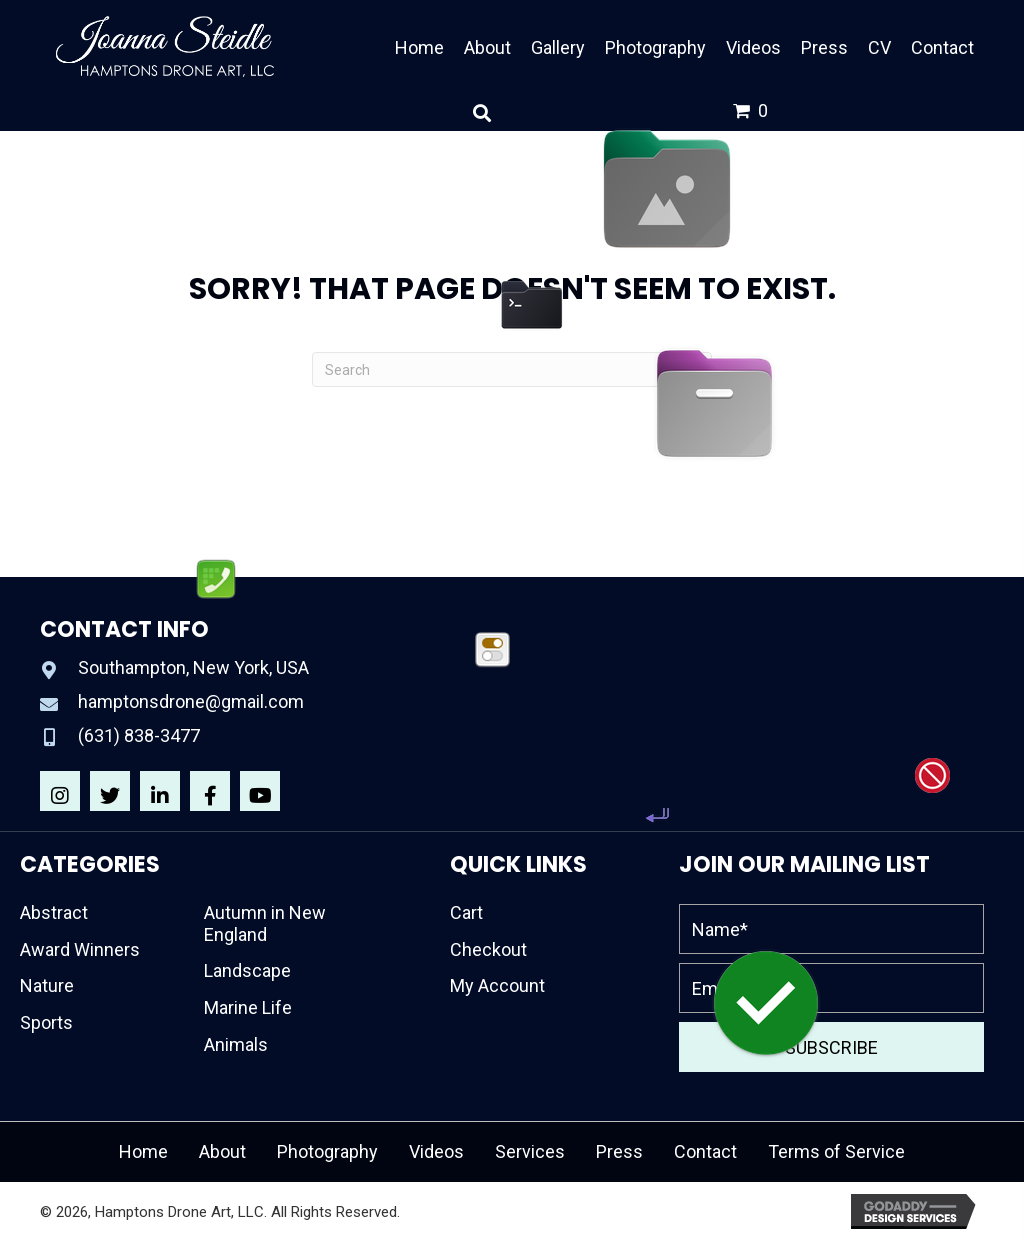 The image size is (1024, 1240). I want to click on reply to all recipients of an email, so click(657, 815).